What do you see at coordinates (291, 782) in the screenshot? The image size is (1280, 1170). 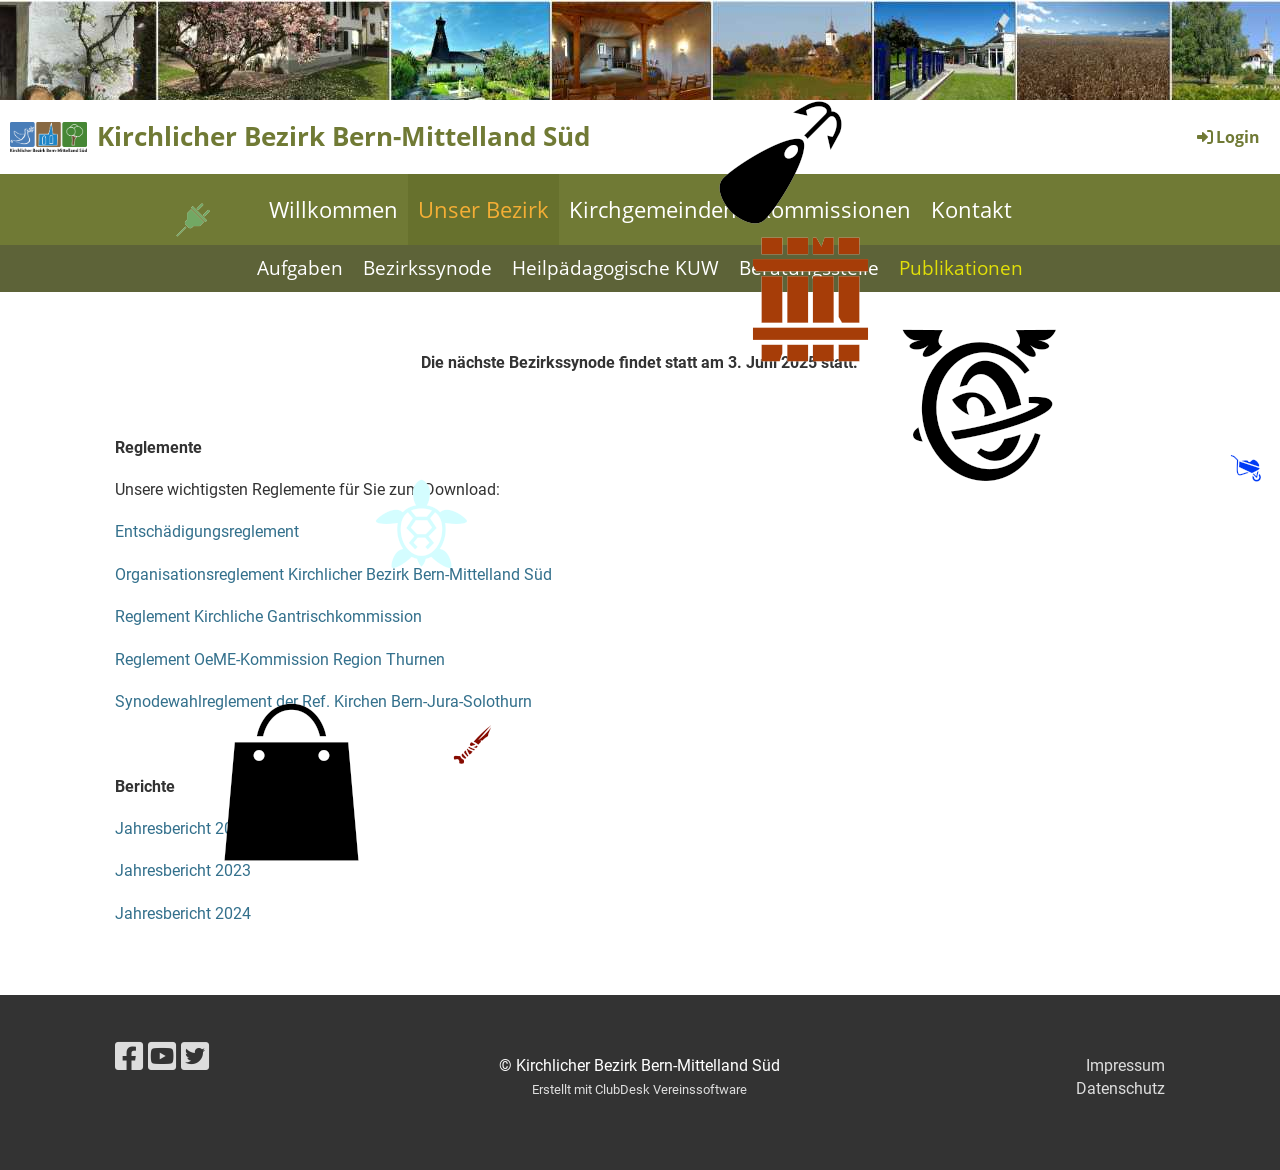 I see `view your shopping cart` at bounding box center [291, 782].